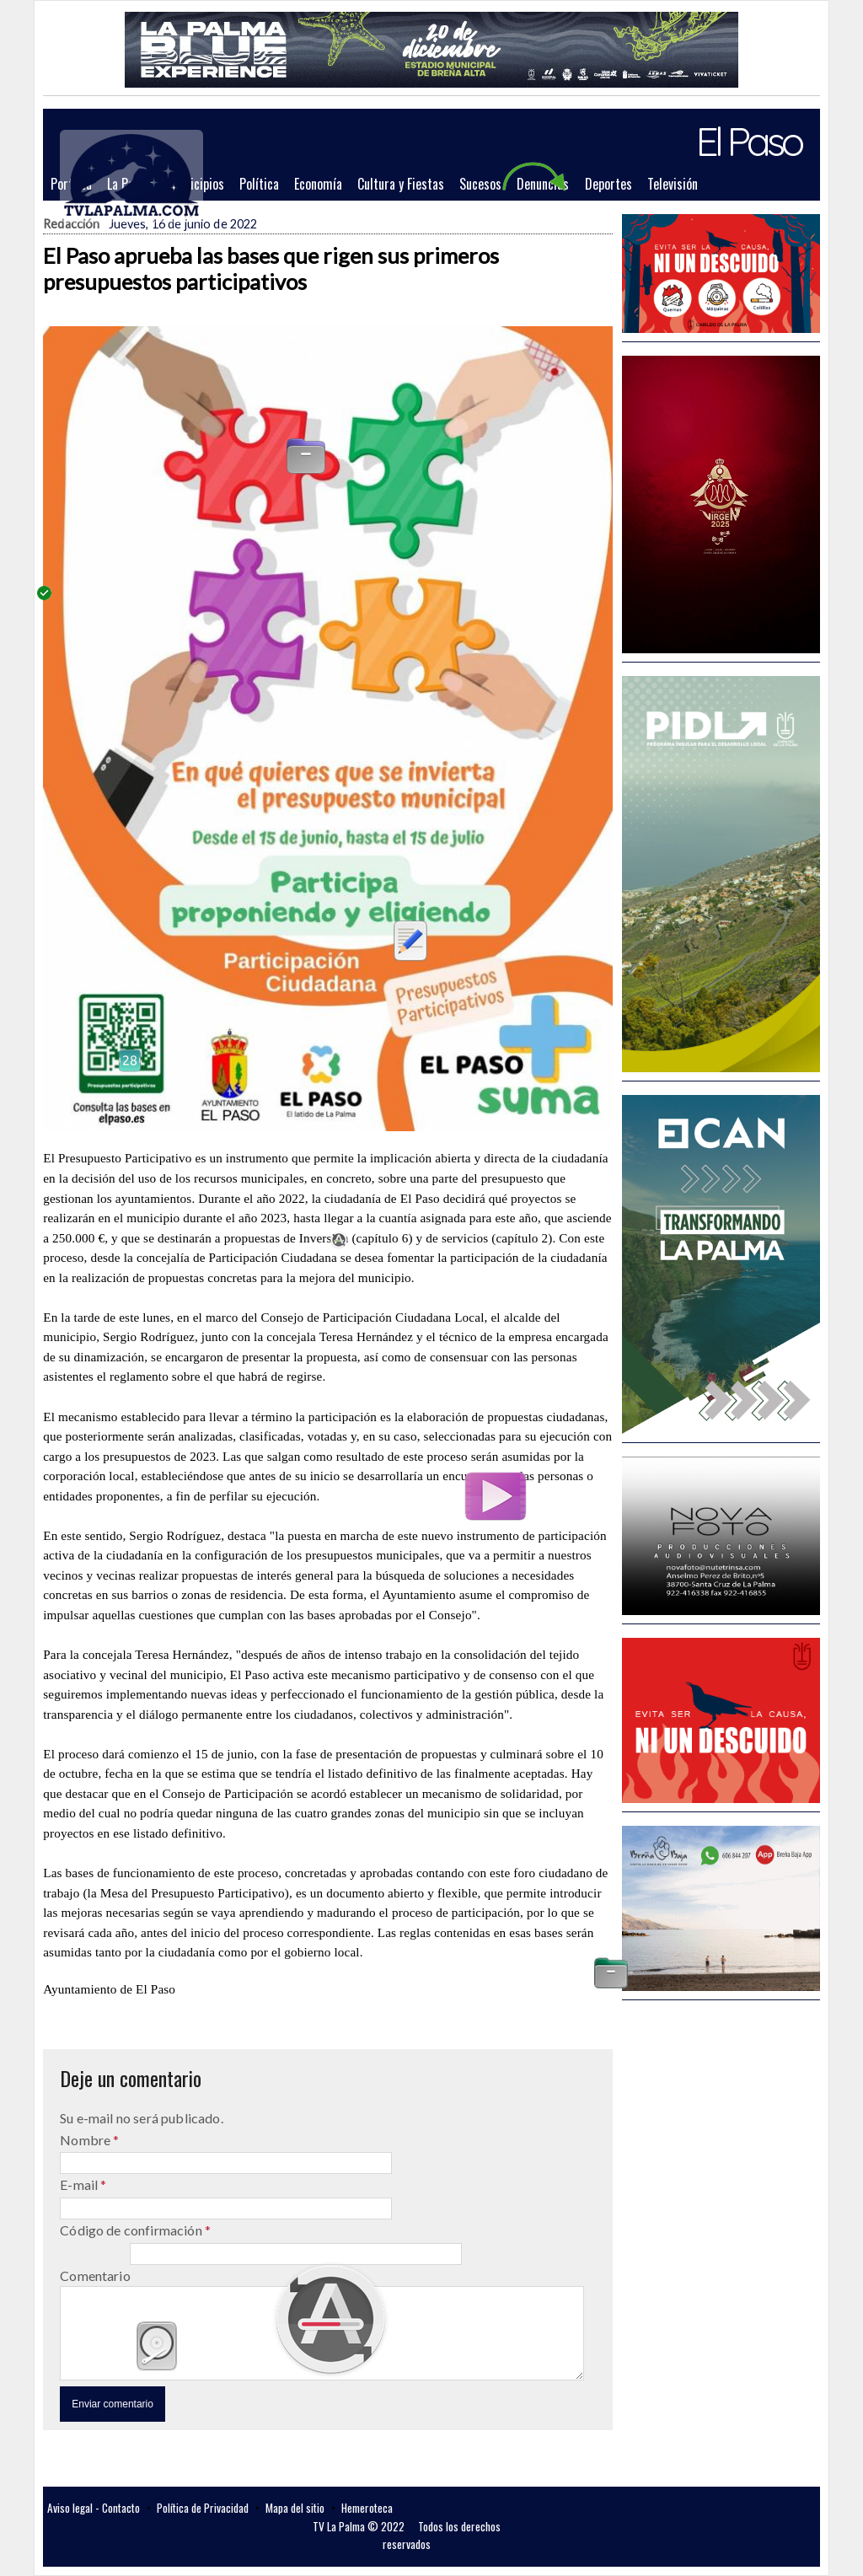  I want to click on mark item as complete, so click(44, 593).